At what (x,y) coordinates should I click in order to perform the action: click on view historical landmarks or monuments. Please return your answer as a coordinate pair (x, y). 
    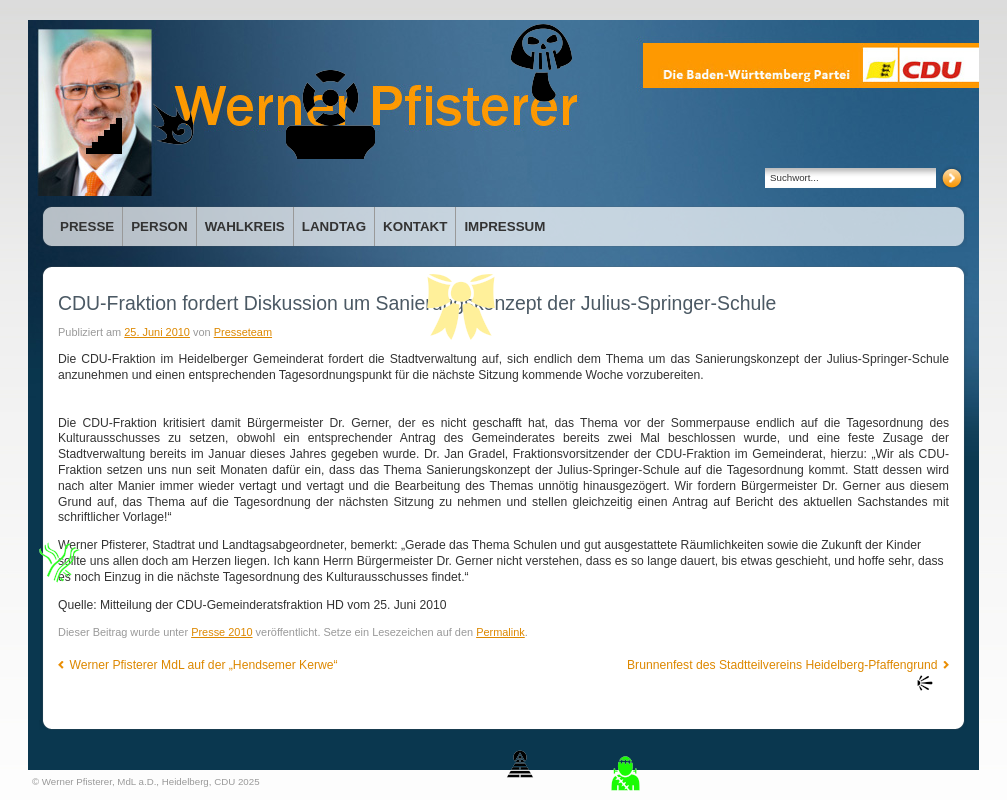
    Looking at the image, I should click on (520, 764).